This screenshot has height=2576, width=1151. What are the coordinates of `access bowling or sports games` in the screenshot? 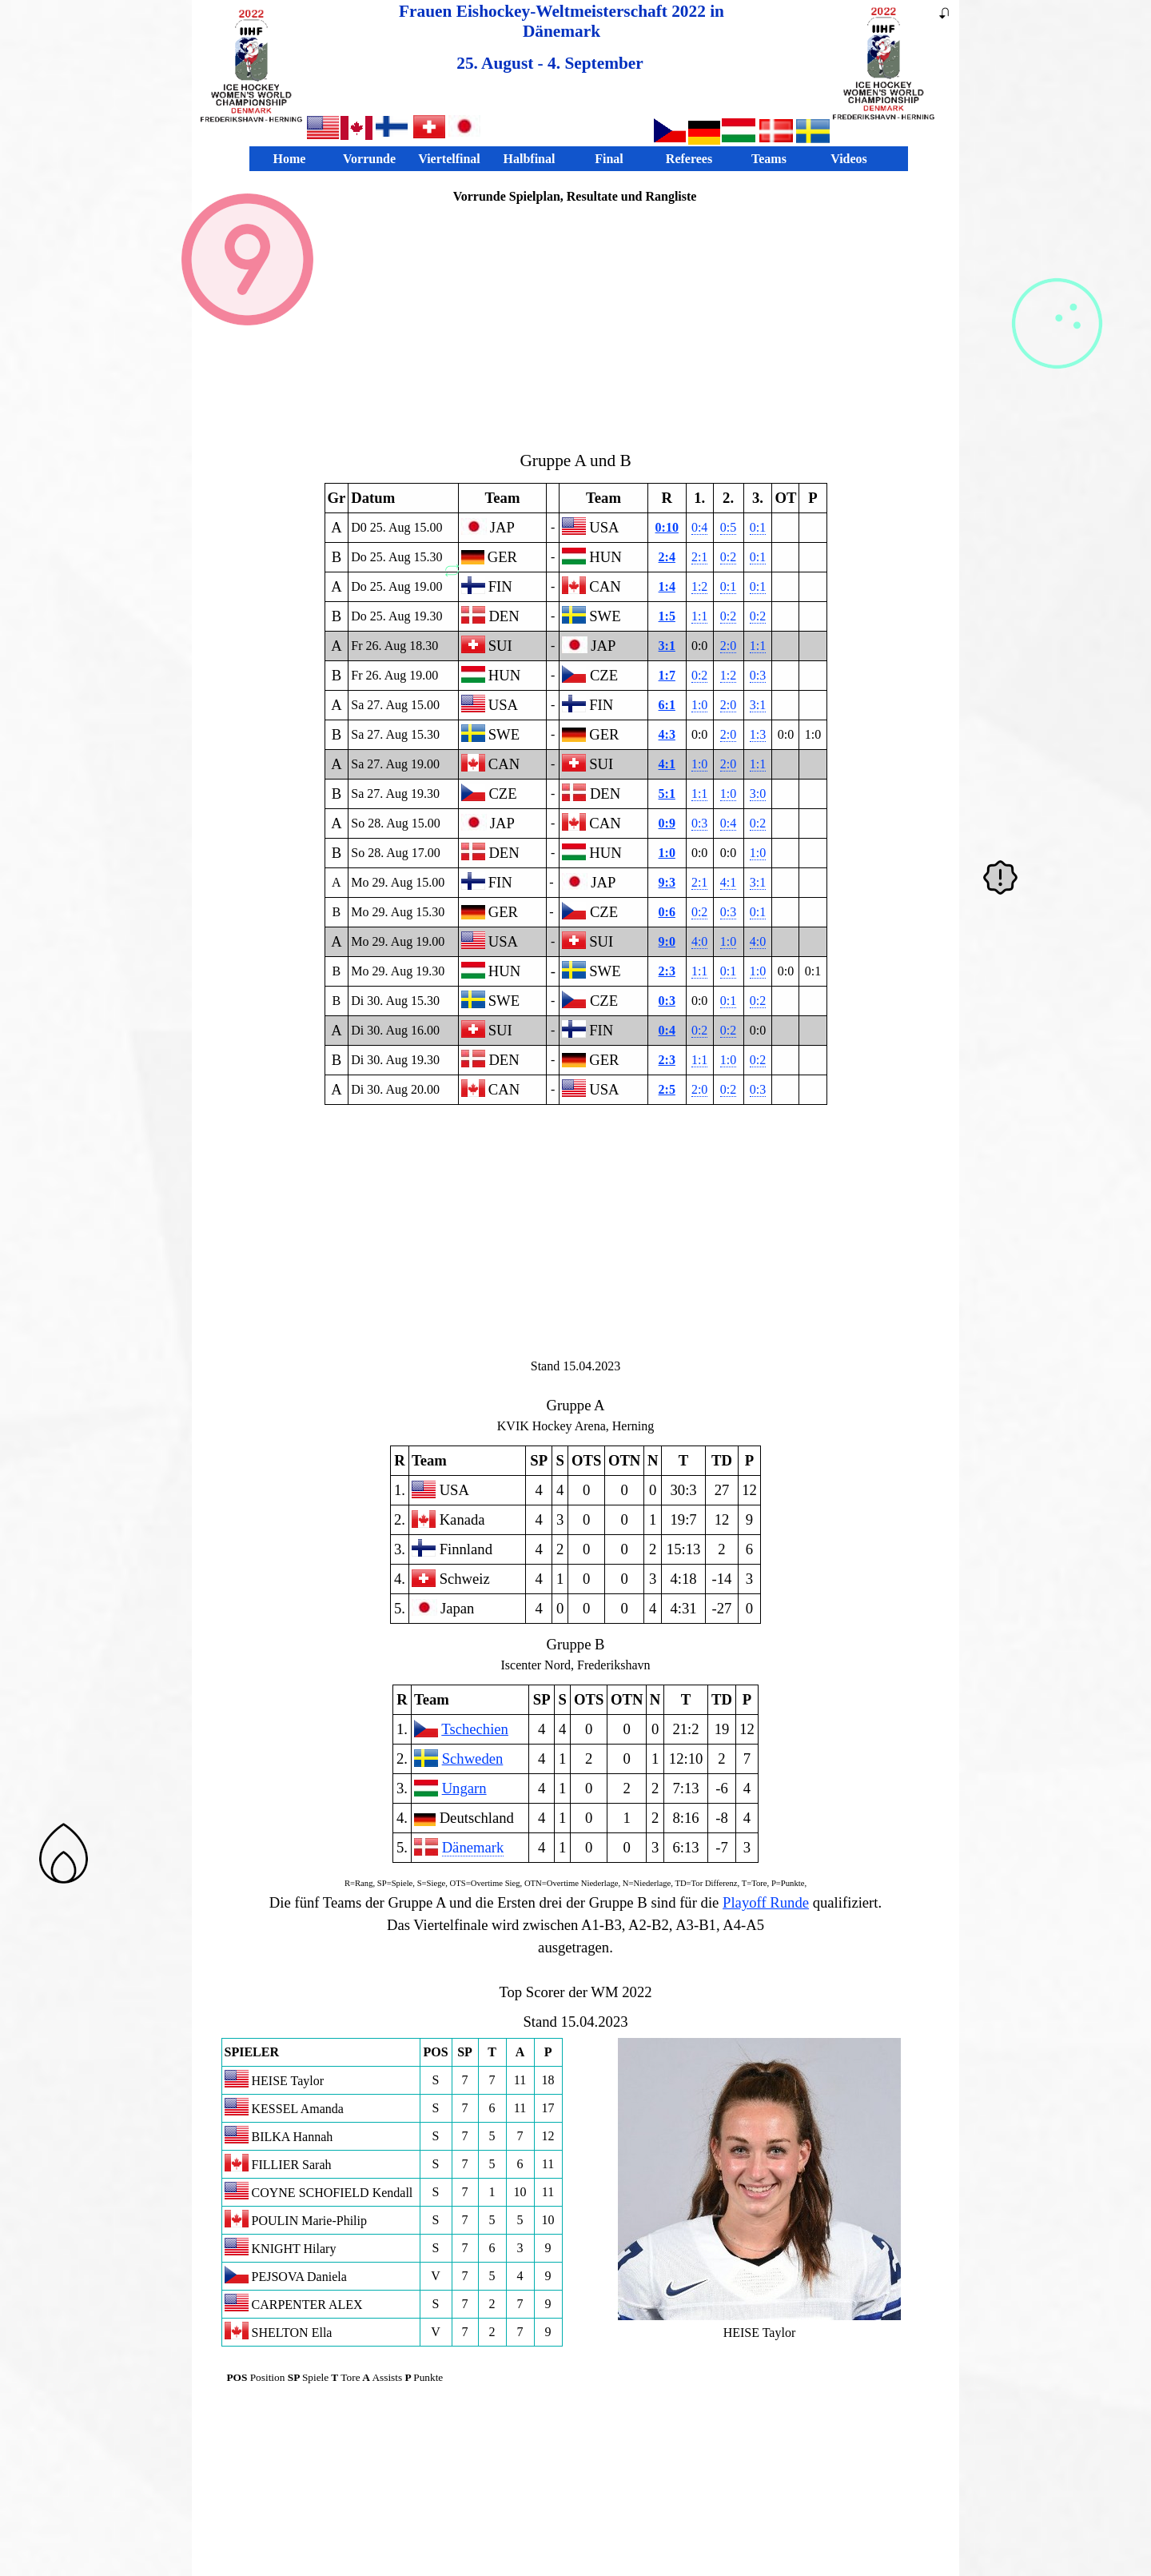 It's located at (1057, 323).